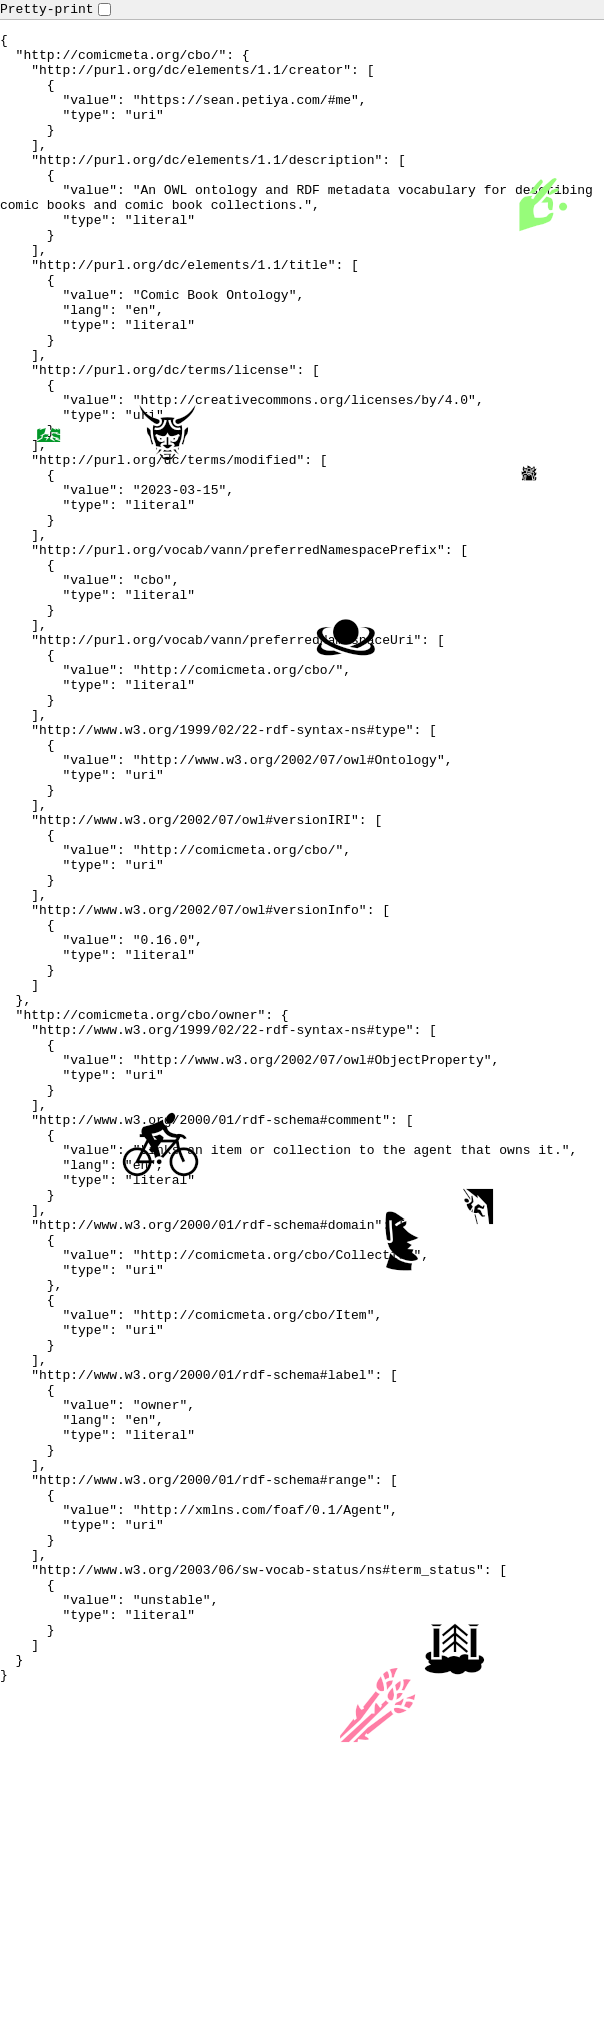  Describe the element at coordinates (346, 639) in the screenshot. I see `represents a planet or celestial body in a space game` at that location.